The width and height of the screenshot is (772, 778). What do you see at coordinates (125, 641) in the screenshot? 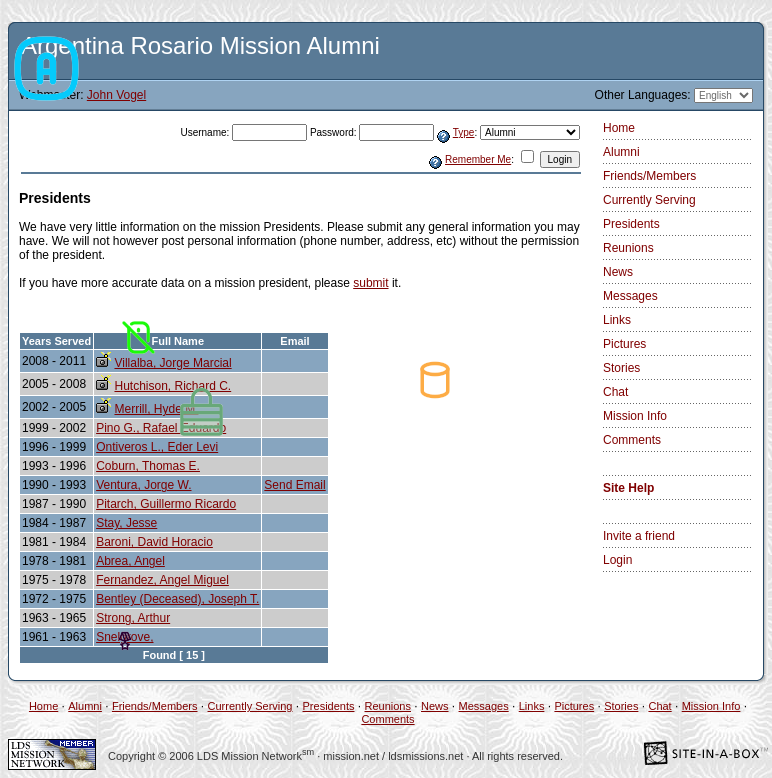
I see `view achievements or awards` at bounding box center [125, 641].